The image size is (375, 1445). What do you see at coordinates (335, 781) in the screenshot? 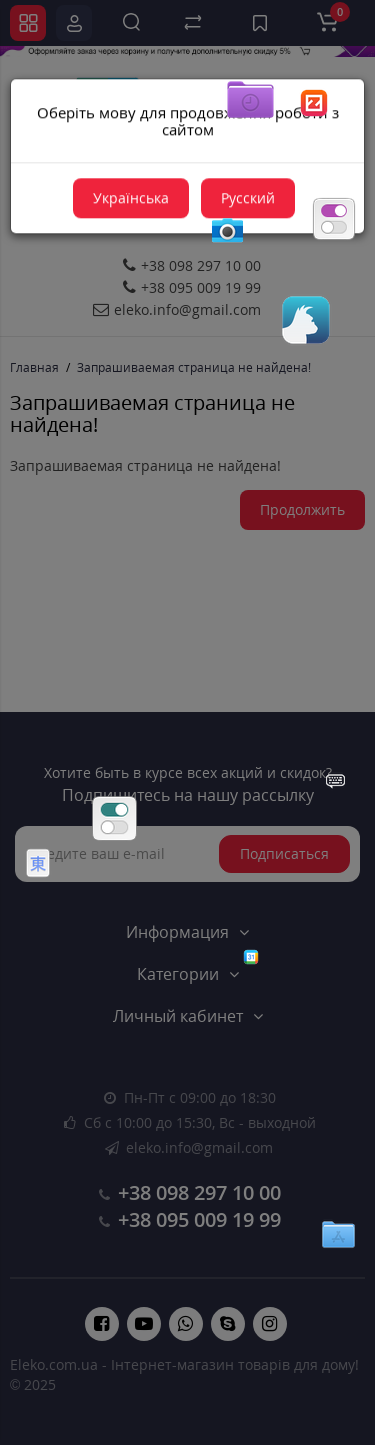
I see `indicates virtual keyboard is active` at bounding box center [335, 781].